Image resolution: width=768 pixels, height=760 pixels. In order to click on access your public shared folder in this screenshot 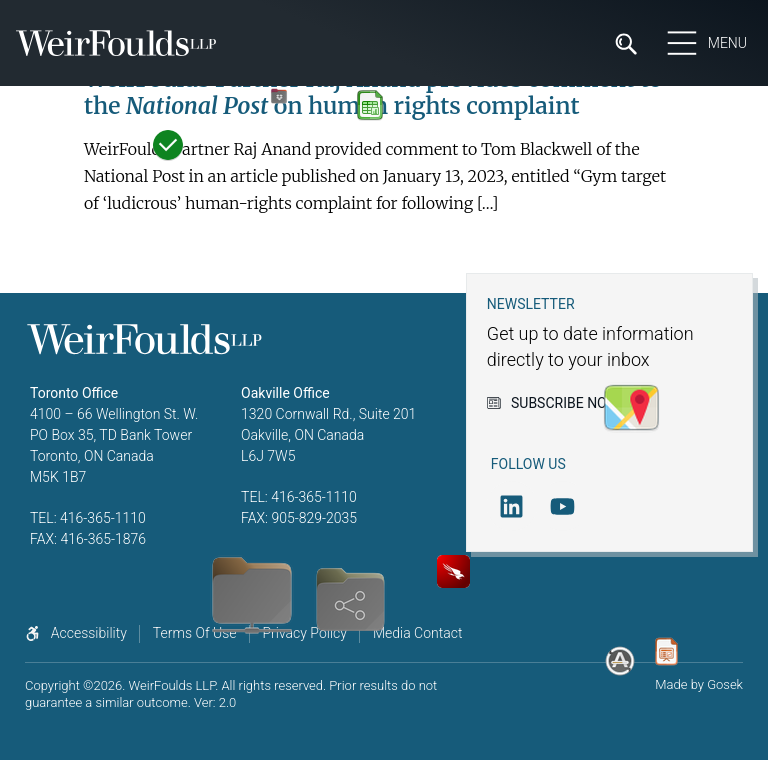, I will do `click(350, 599)`.